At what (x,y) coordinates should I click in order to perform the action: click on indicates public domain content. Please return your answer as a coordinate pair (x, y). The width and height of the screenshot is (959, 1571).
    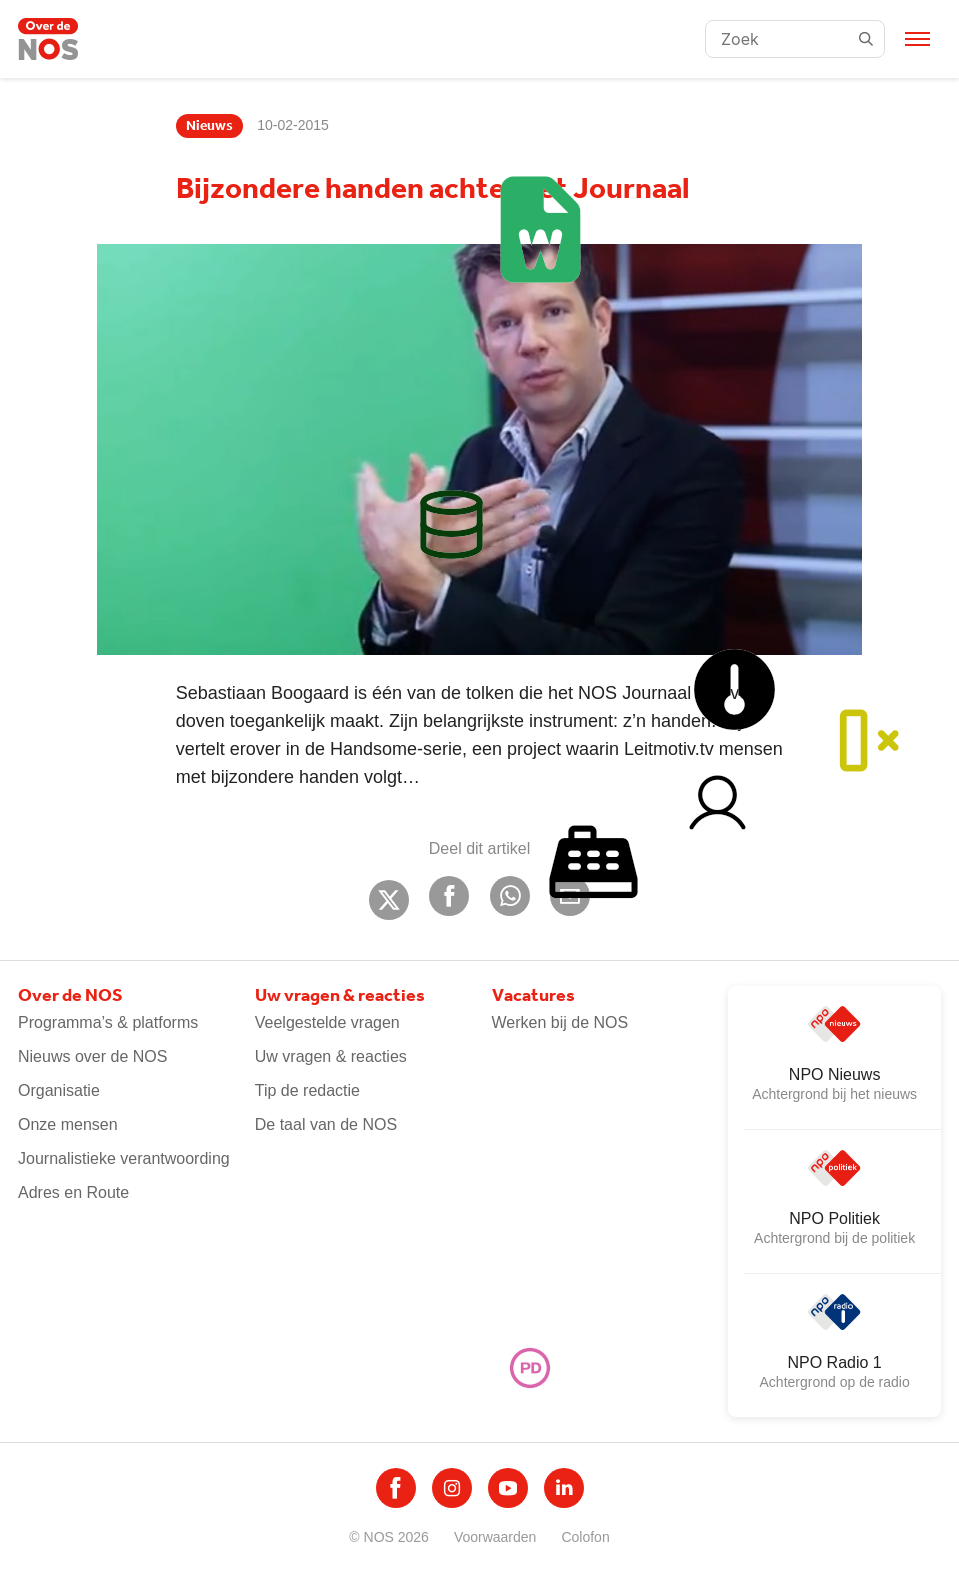
    Looking at the image, I should click on (530, 1368).